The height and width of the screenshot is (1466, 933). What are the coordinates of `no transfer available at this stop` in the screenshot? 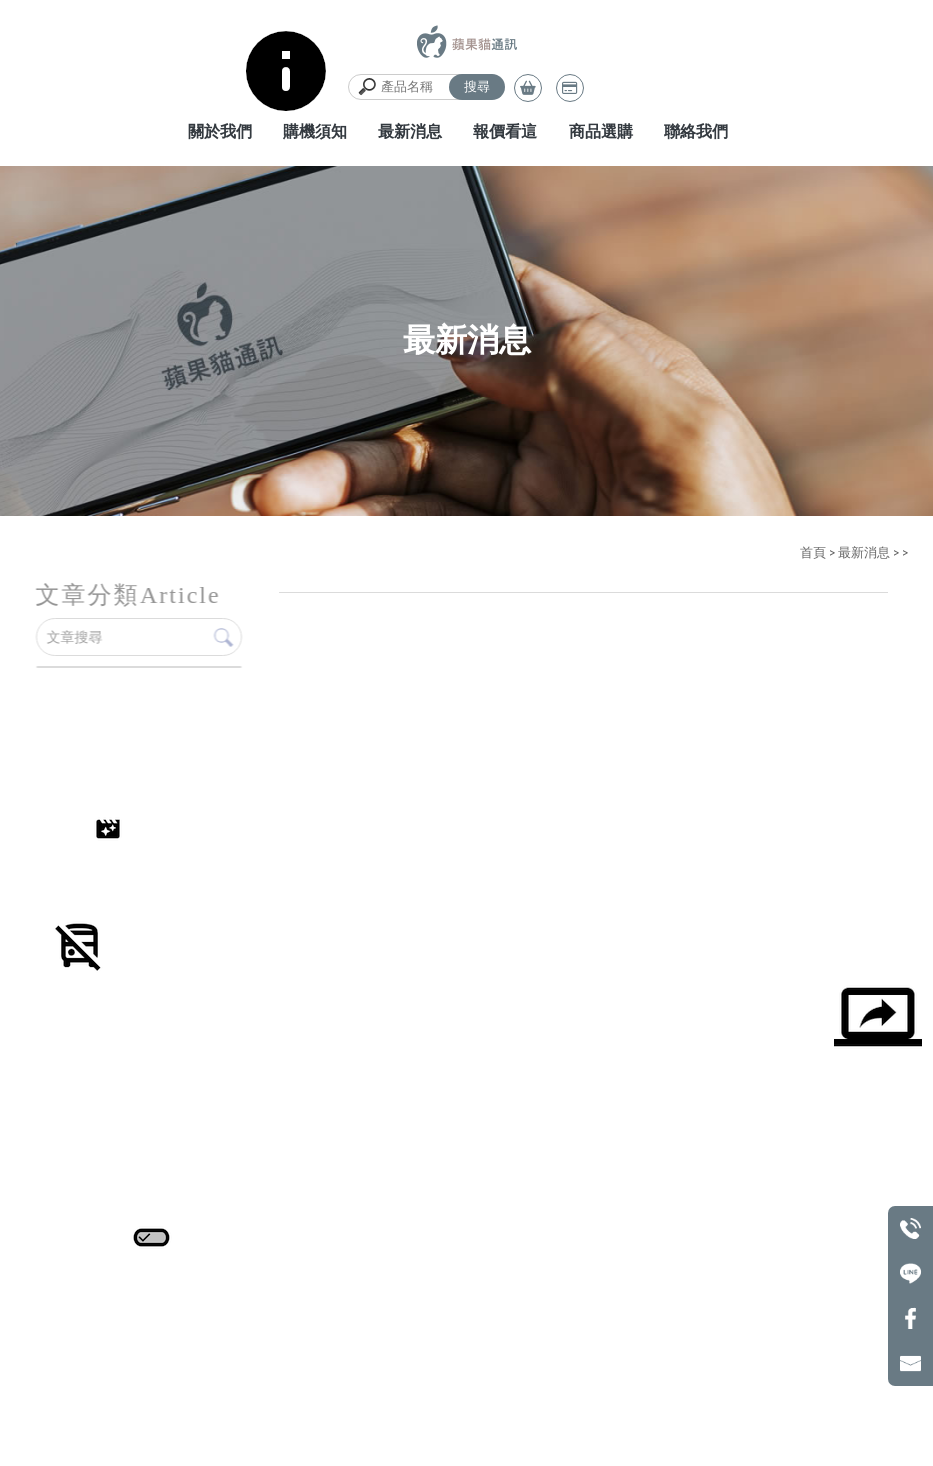 It's located at (79, 946).